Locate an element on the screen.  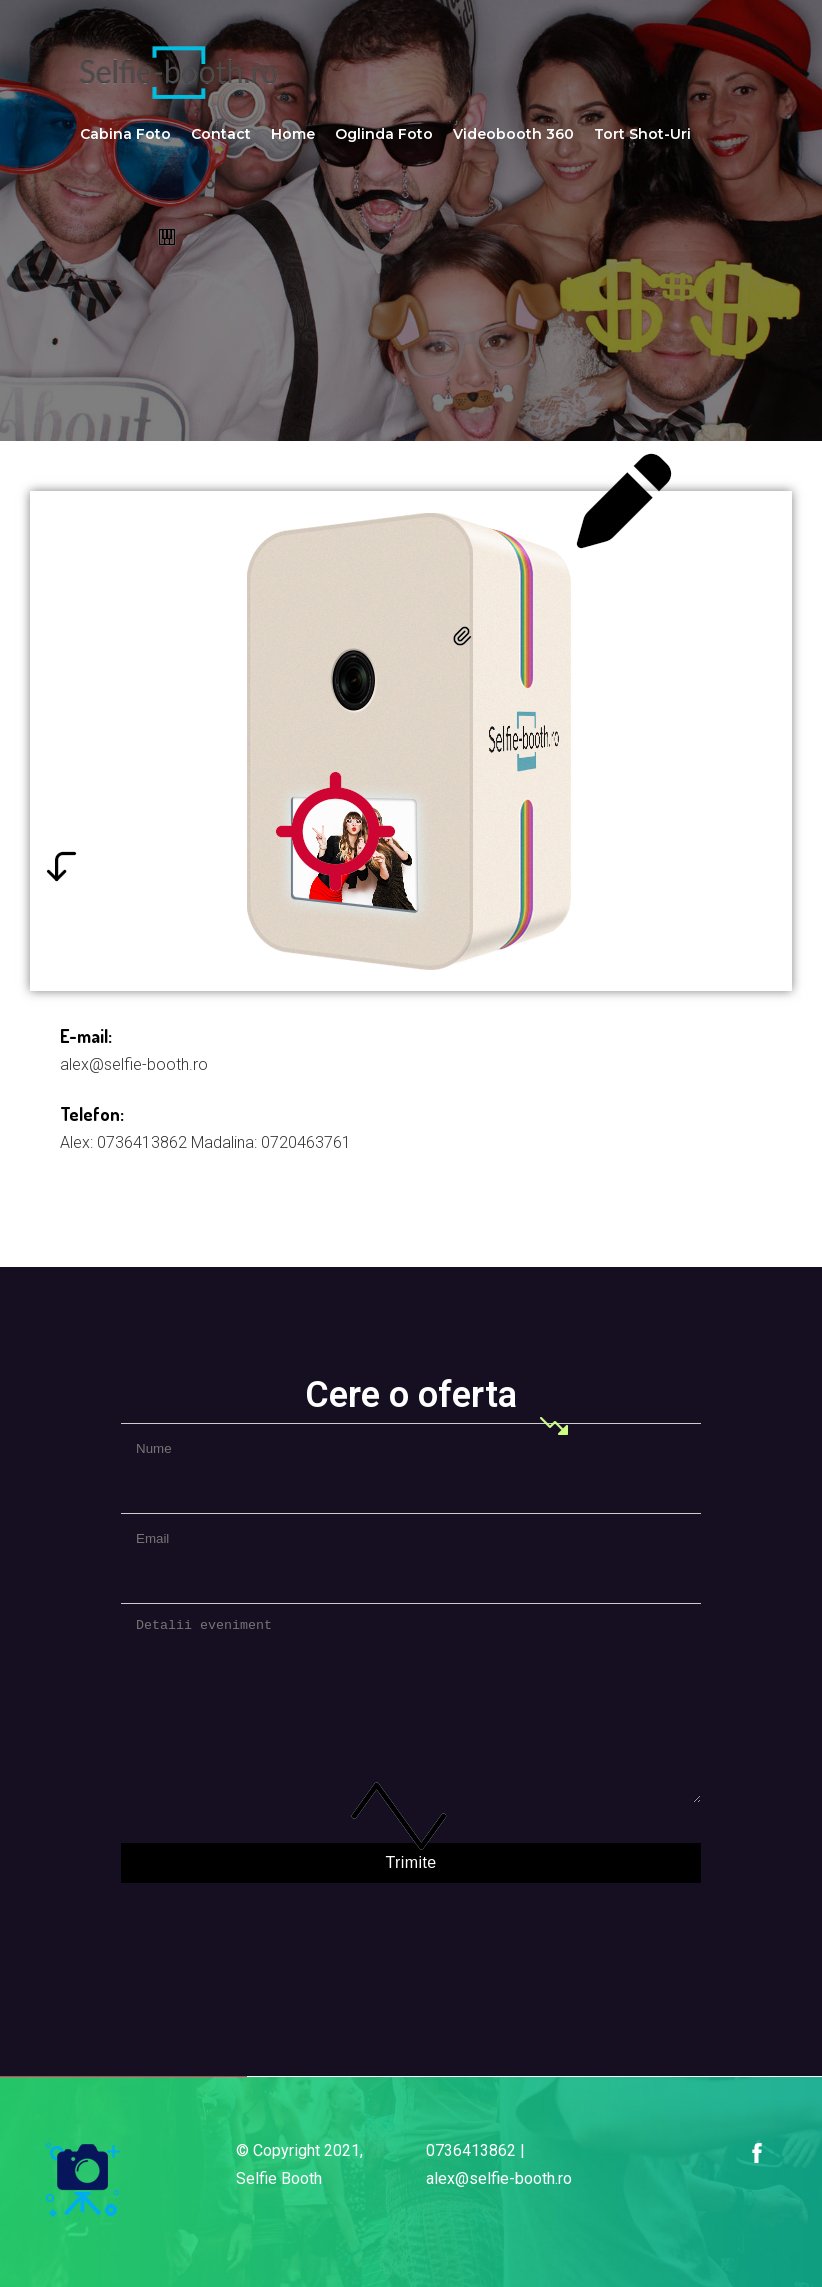
access current location is located at coordinates (335, 831).